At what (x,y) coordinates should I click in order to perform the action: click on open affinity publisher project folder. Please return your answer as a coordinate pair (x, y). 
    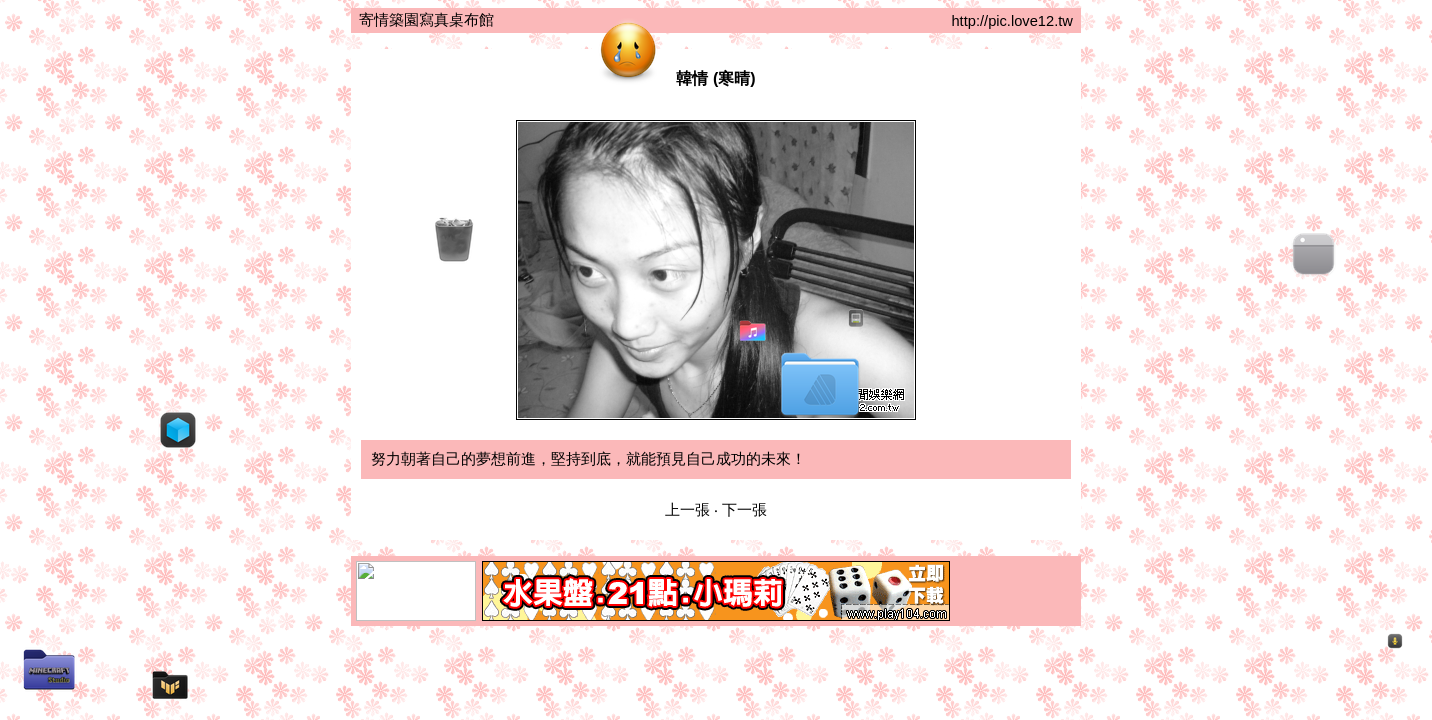
    Looking at the image, I should click on (820, 384).